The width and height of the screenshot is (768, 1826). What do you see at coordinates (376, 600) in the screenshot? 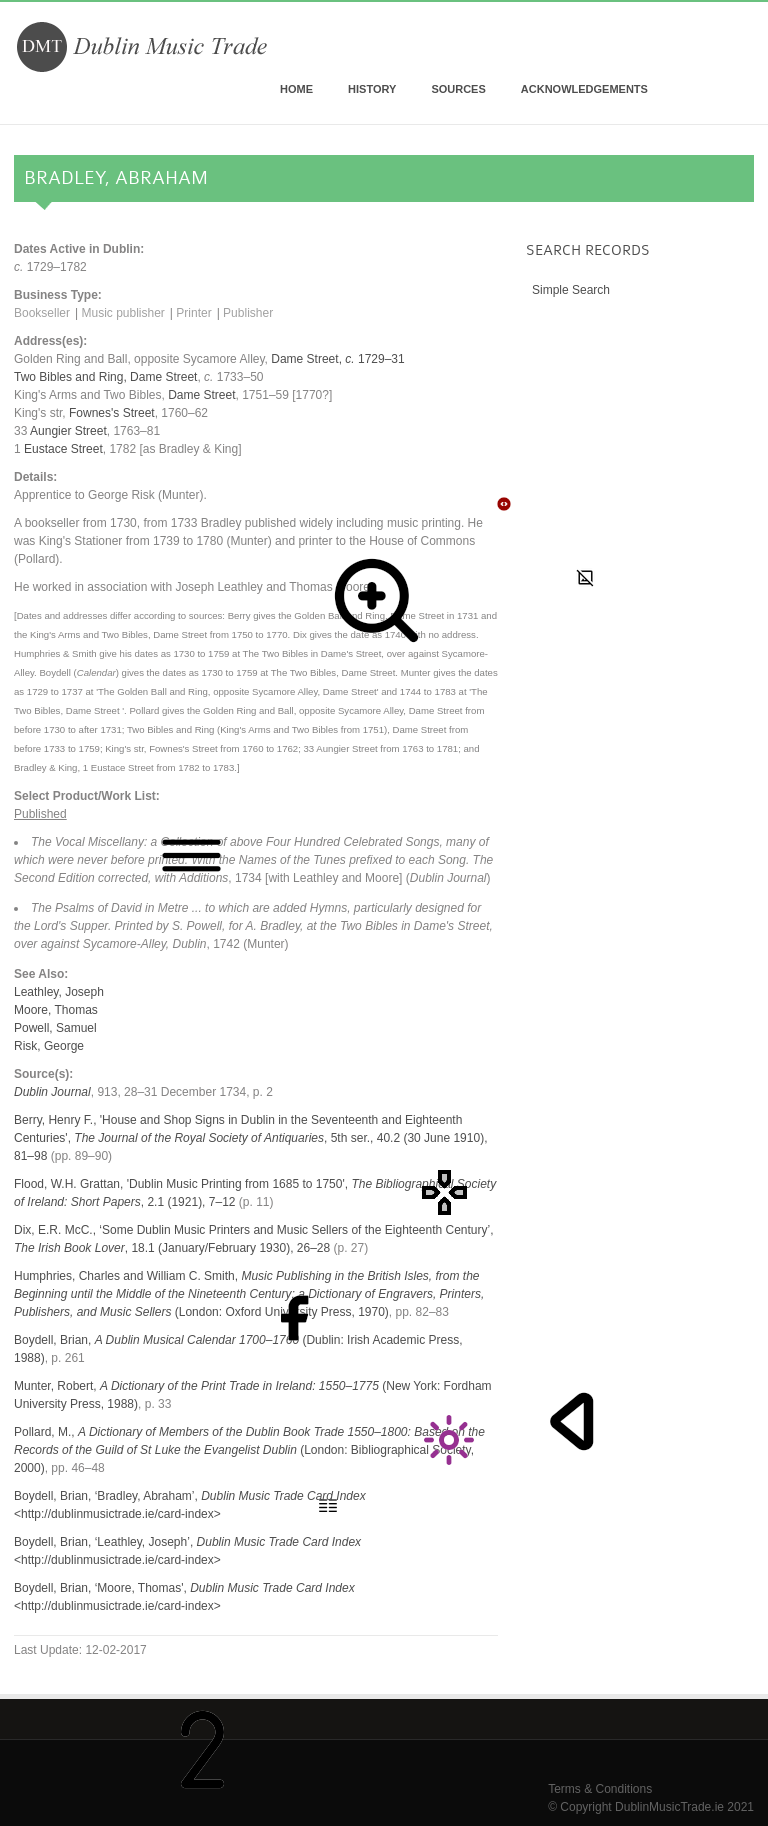
I see `zoom in on content` at bounding box center [376, 600].